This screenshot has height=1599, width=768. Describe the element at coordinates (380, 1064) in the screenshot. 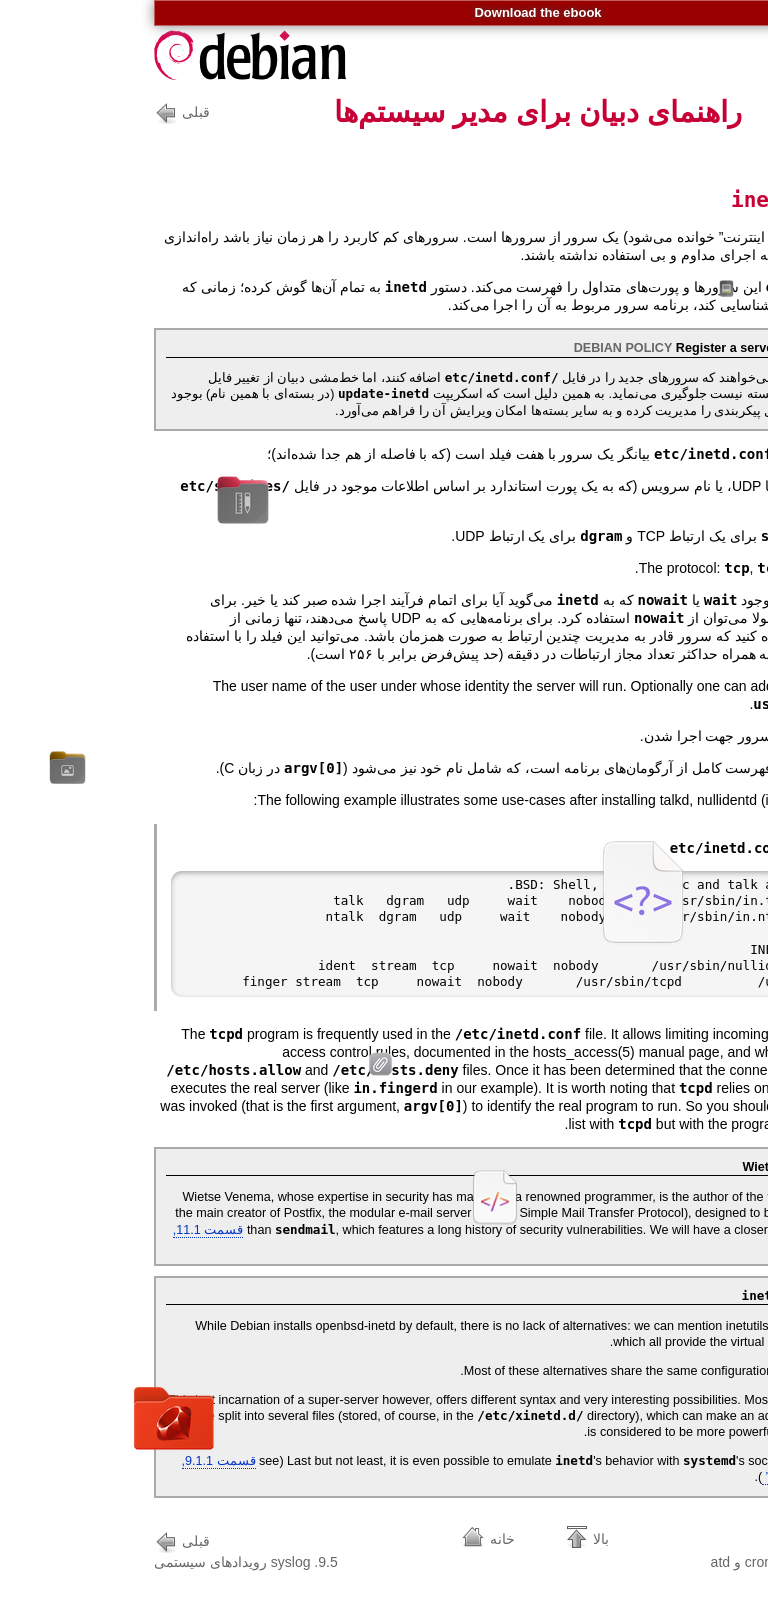

I see `open office or productivity applications` at that location.